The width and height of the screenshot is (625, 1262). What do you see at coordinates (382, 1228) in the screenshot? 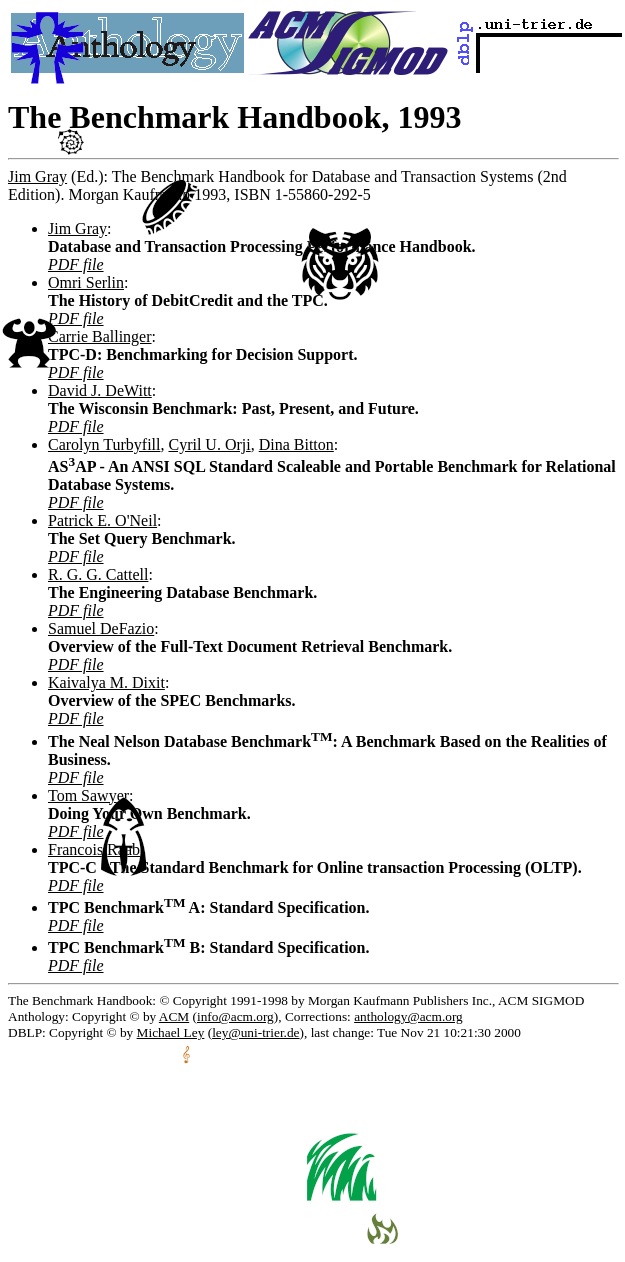
I see `indicates a hot or trending item` at bounding box center [382, 1228].